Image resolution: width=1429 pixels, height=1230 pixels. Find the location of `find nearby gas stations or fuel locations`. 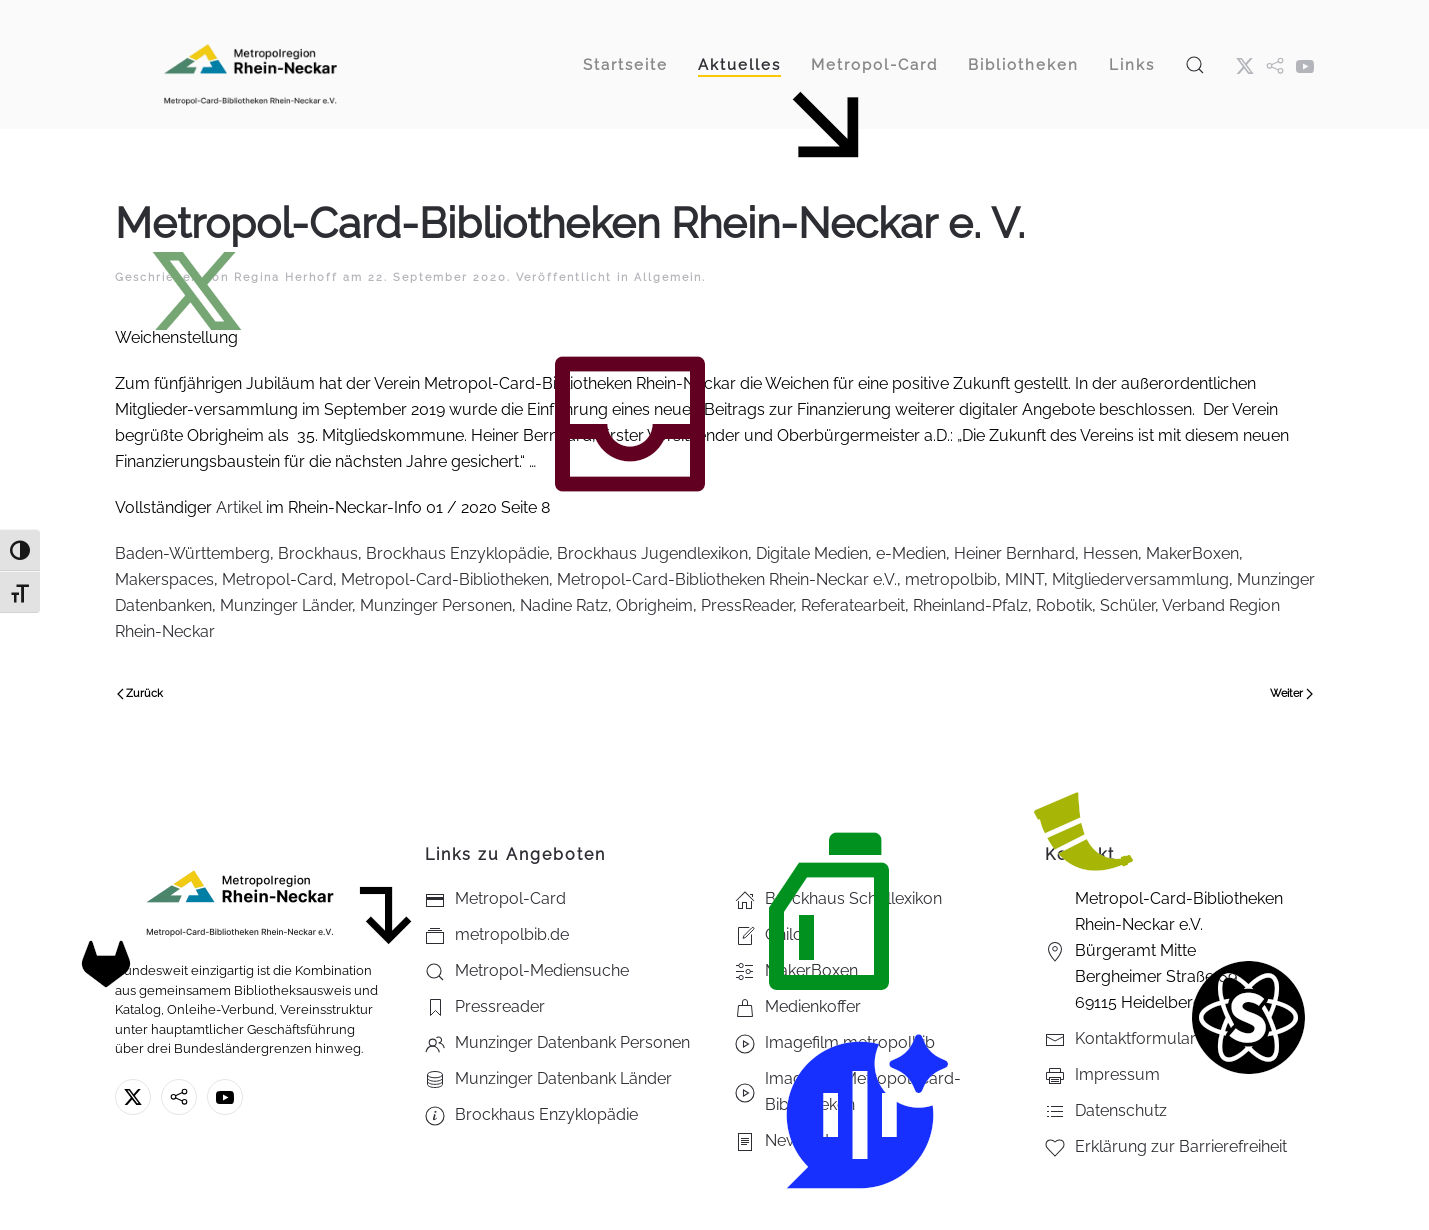

find nearby gas stations or fuel locations is located at coordinates (829, 915).